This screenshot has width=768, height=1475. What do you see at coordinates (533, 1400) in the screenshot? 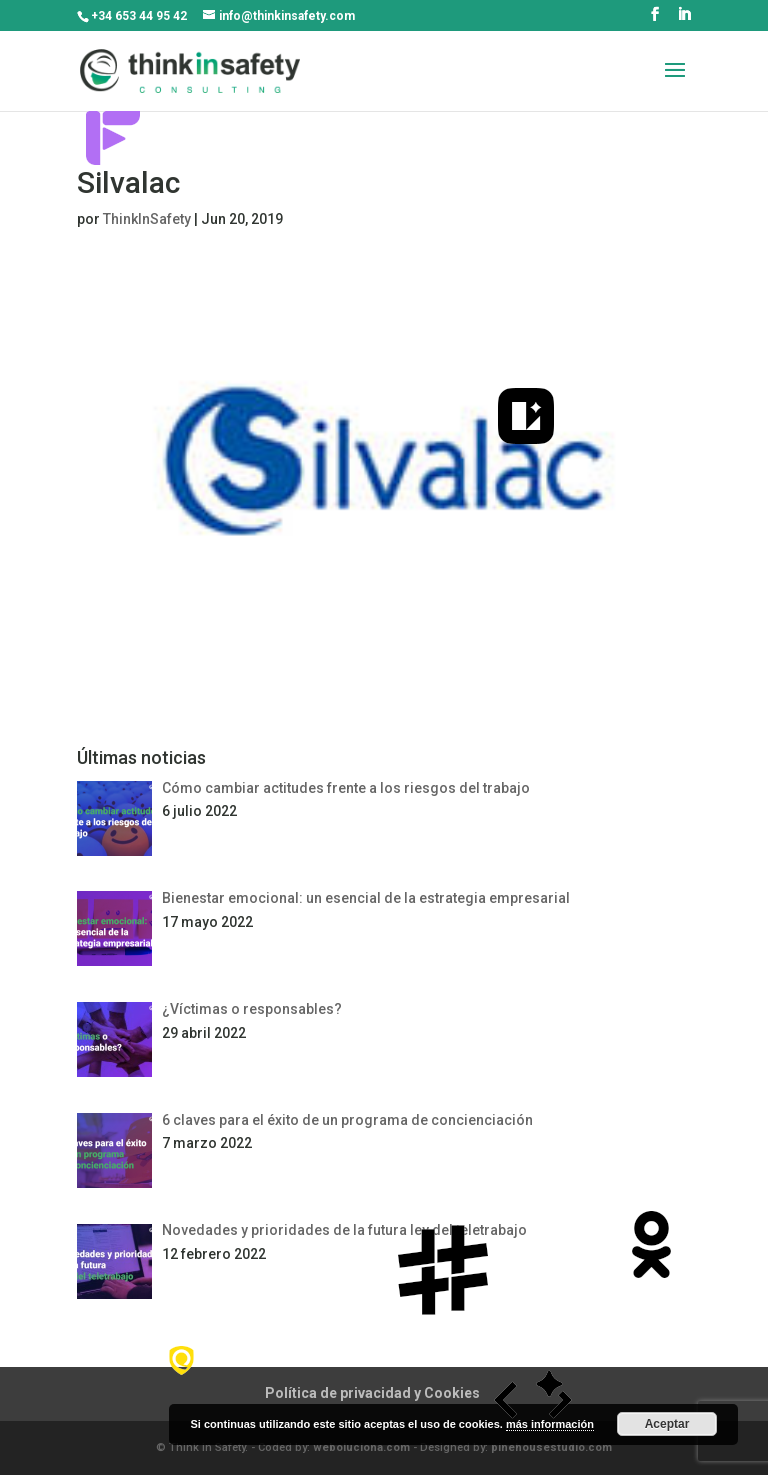
I see `access AI-powered code generation tools` at bounding box center [533, 1400].